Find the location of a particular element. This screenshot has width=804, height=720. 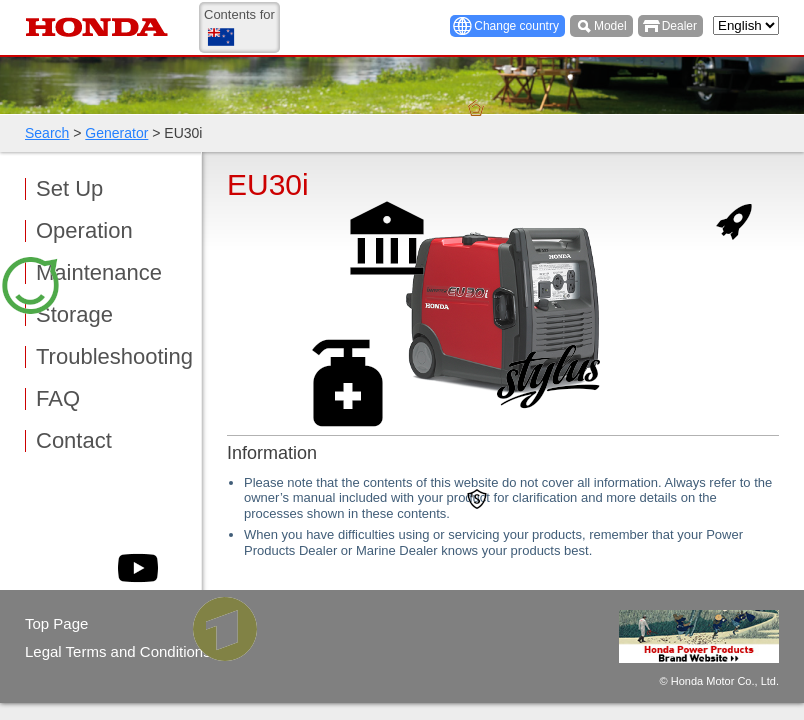

access hand sanitizer station location is located at coordinates (348, 383).